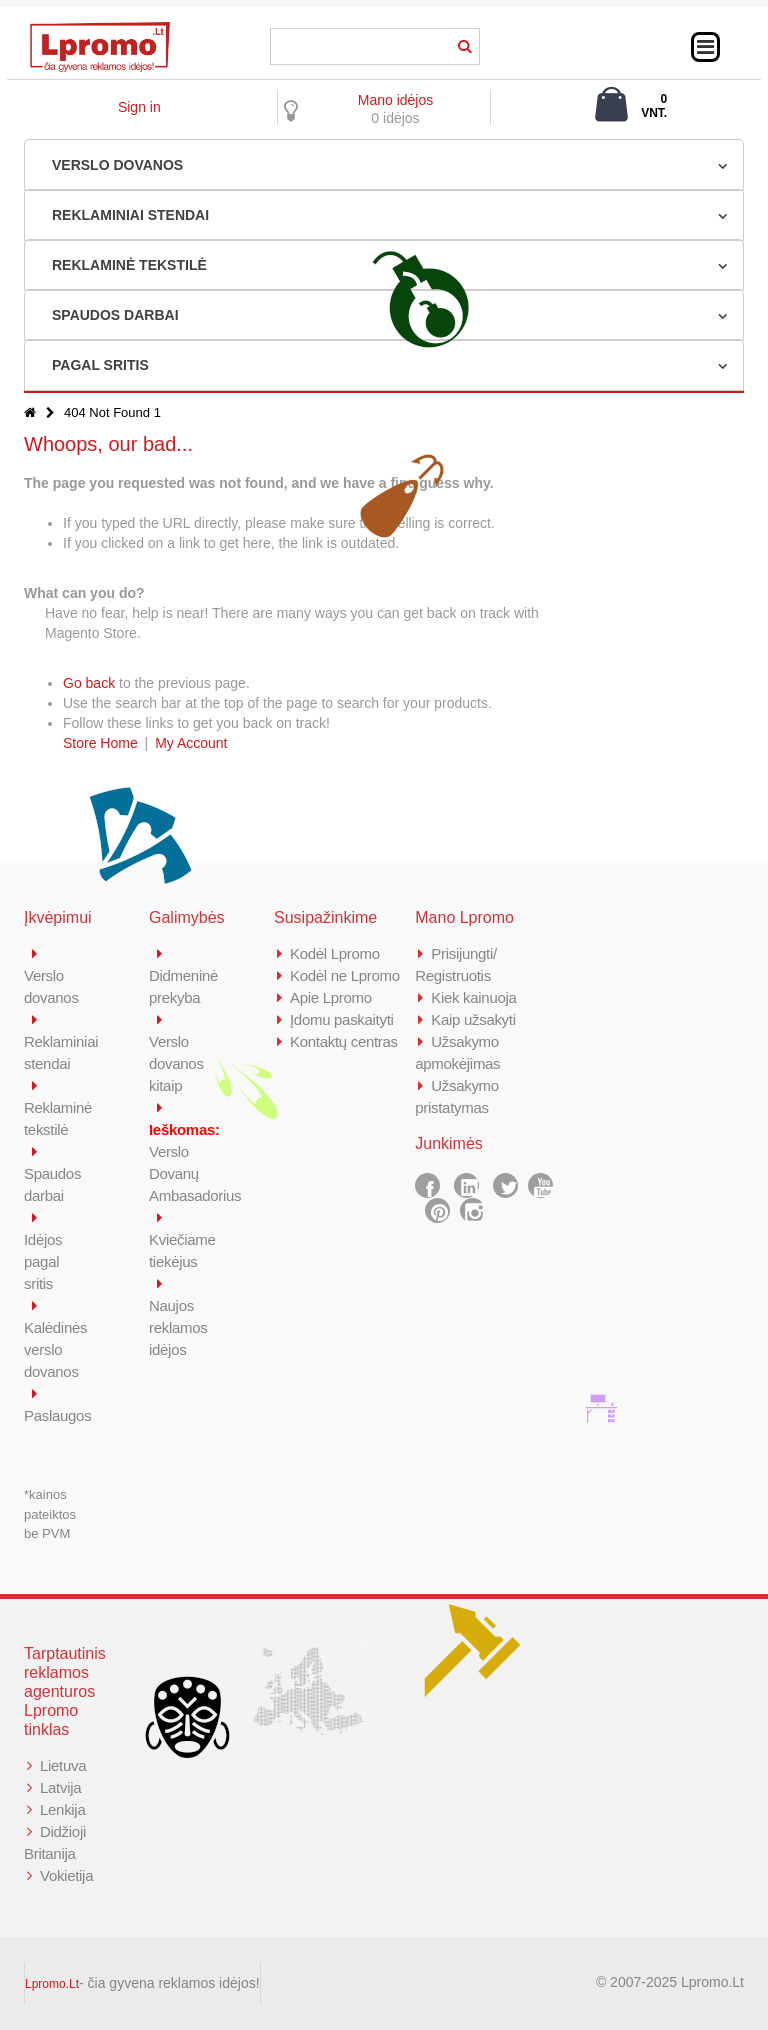 The image size is (768, 2030). I want to click on fishing lure or tackle equipment in a game inventory, so click(402, 496).